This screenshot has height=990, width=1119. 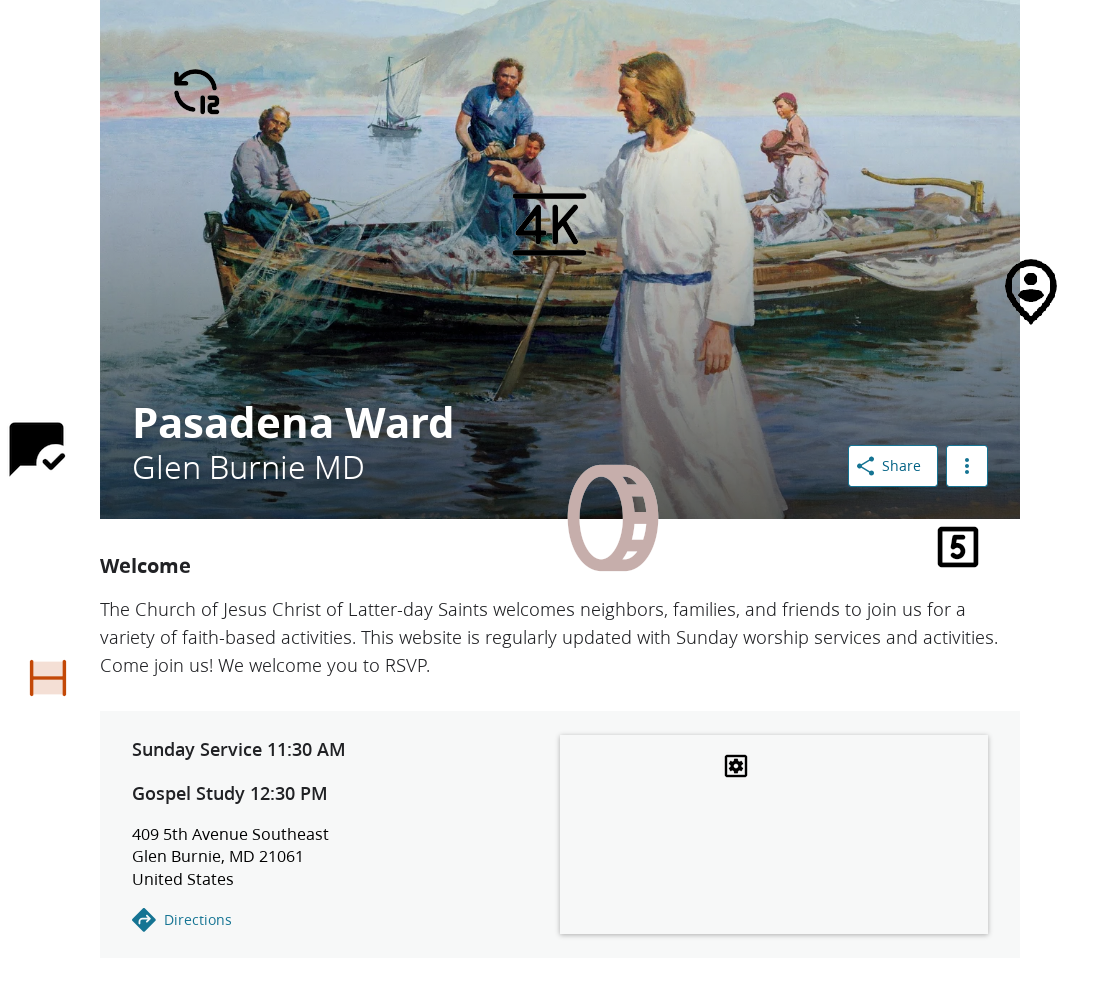 I want to click on format text as a heading, so click(x=48, y=678).